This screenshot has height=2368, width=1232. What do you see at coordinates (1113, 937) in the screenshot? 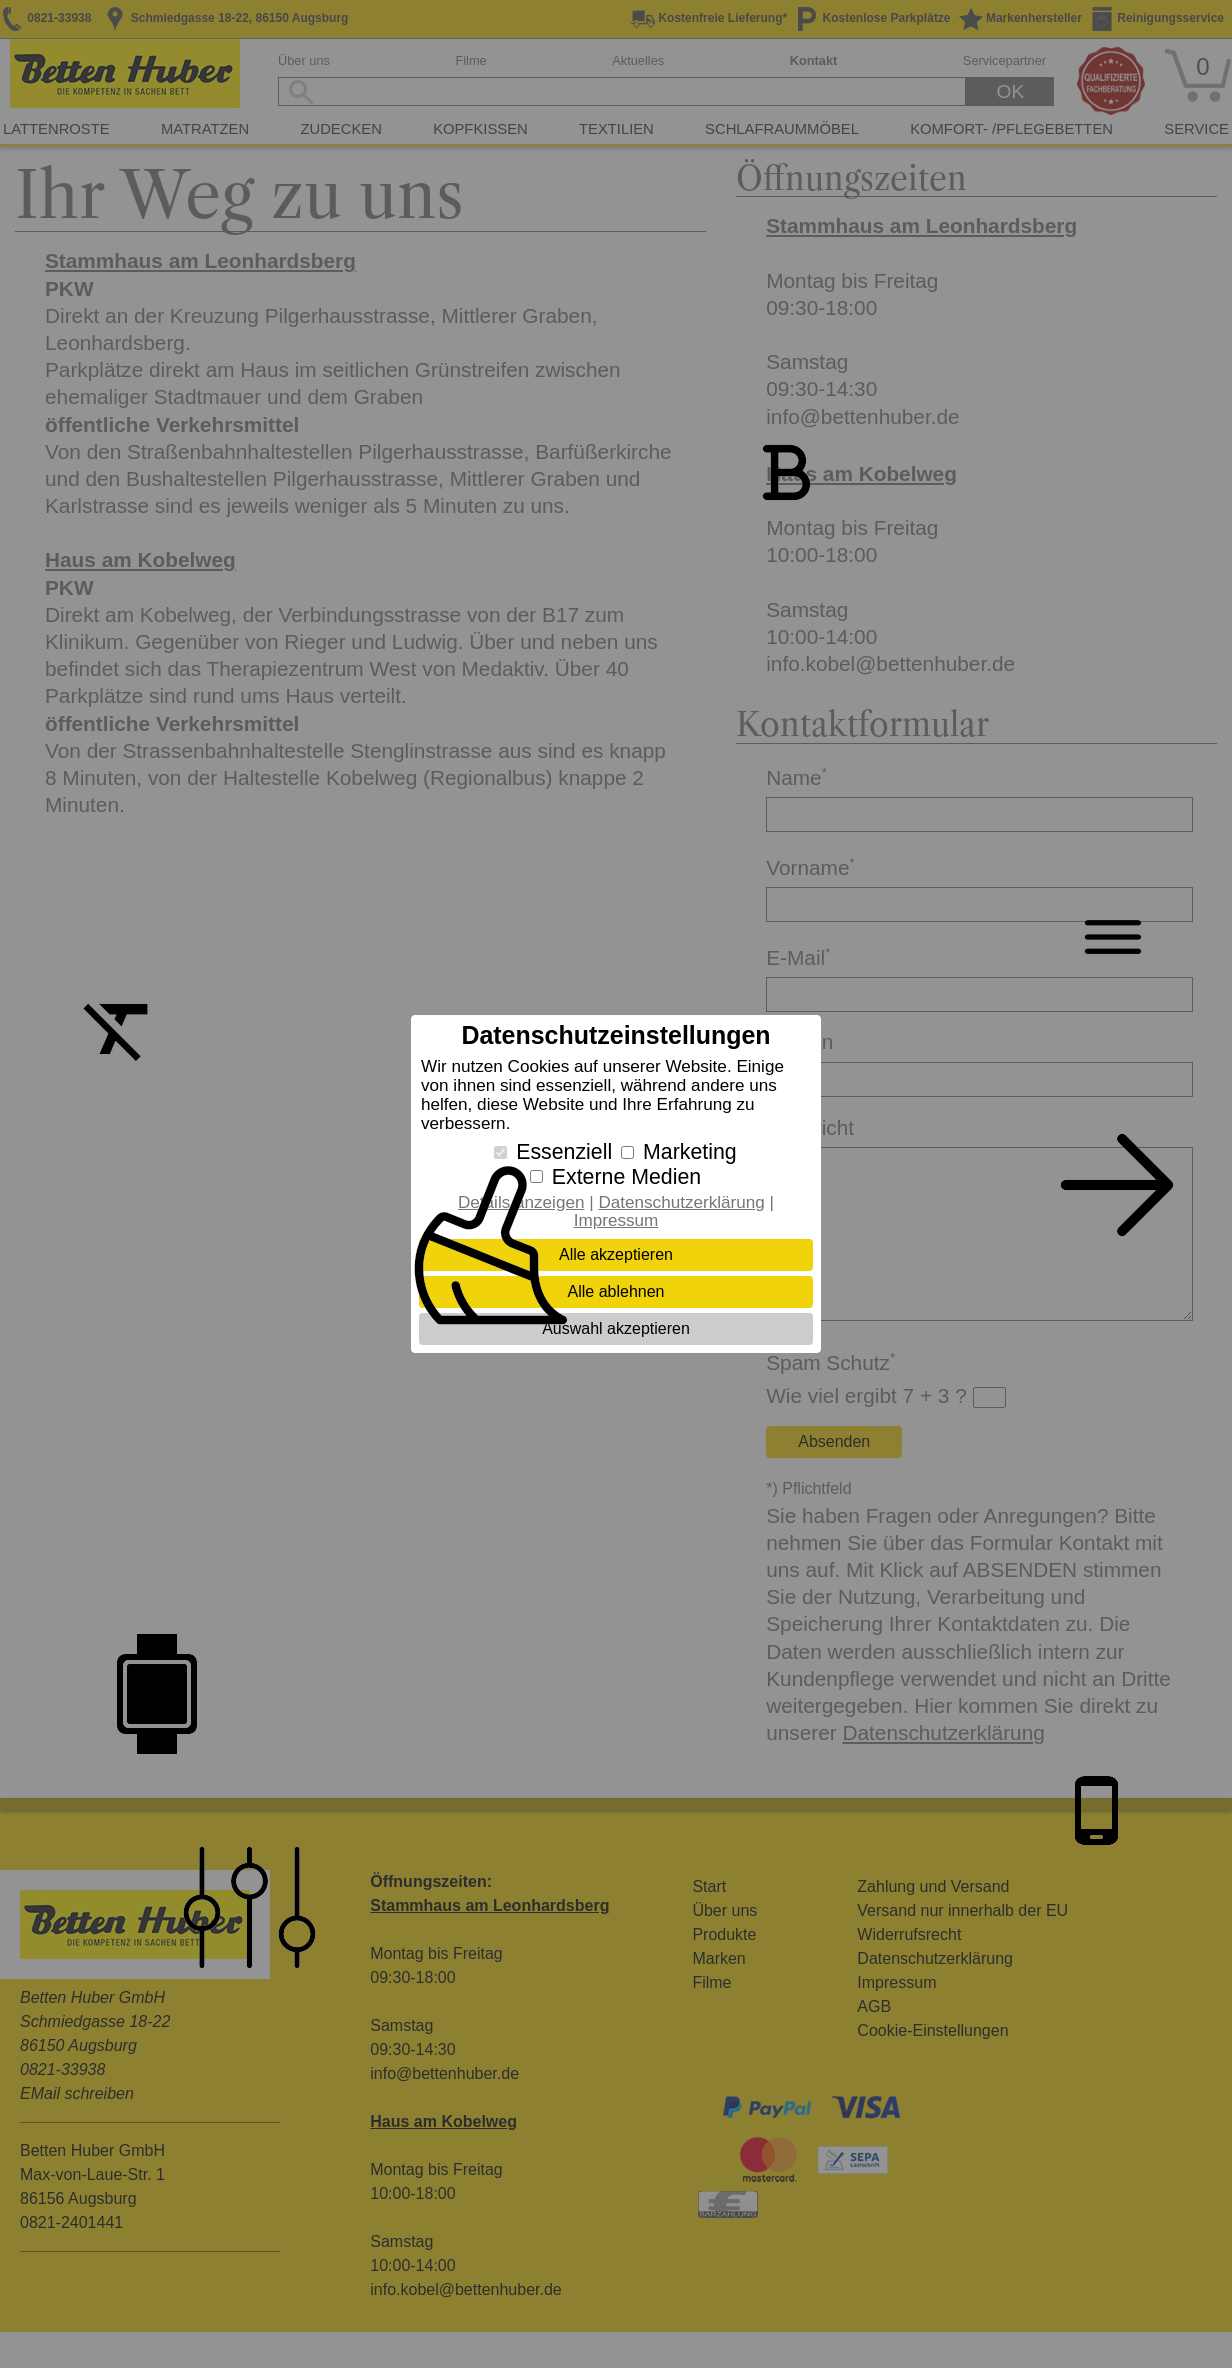
I see `open navigation menu` at bounding box center [1113, 937].